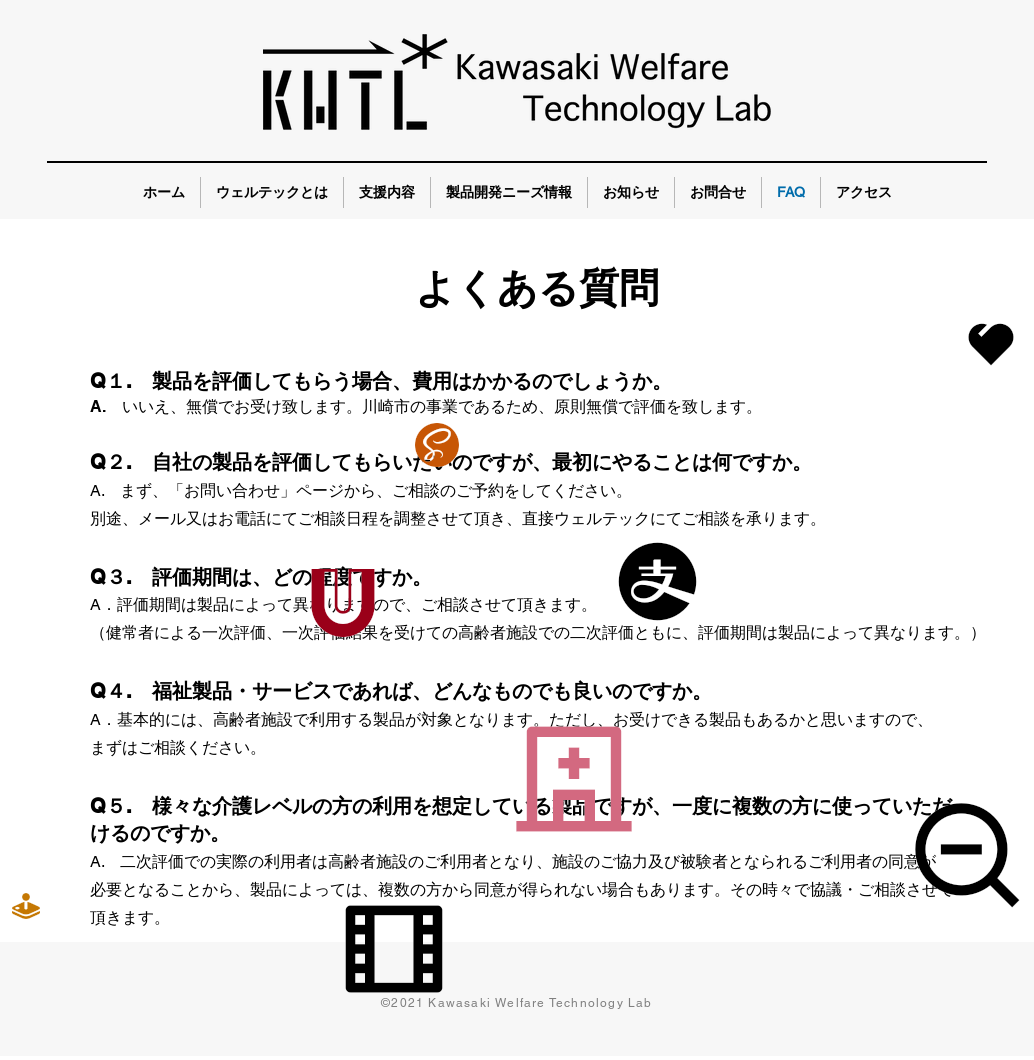 The width and height of the screenshot is (1034, 1060). I want to click on zoom out to see more content, so click(966, 854).